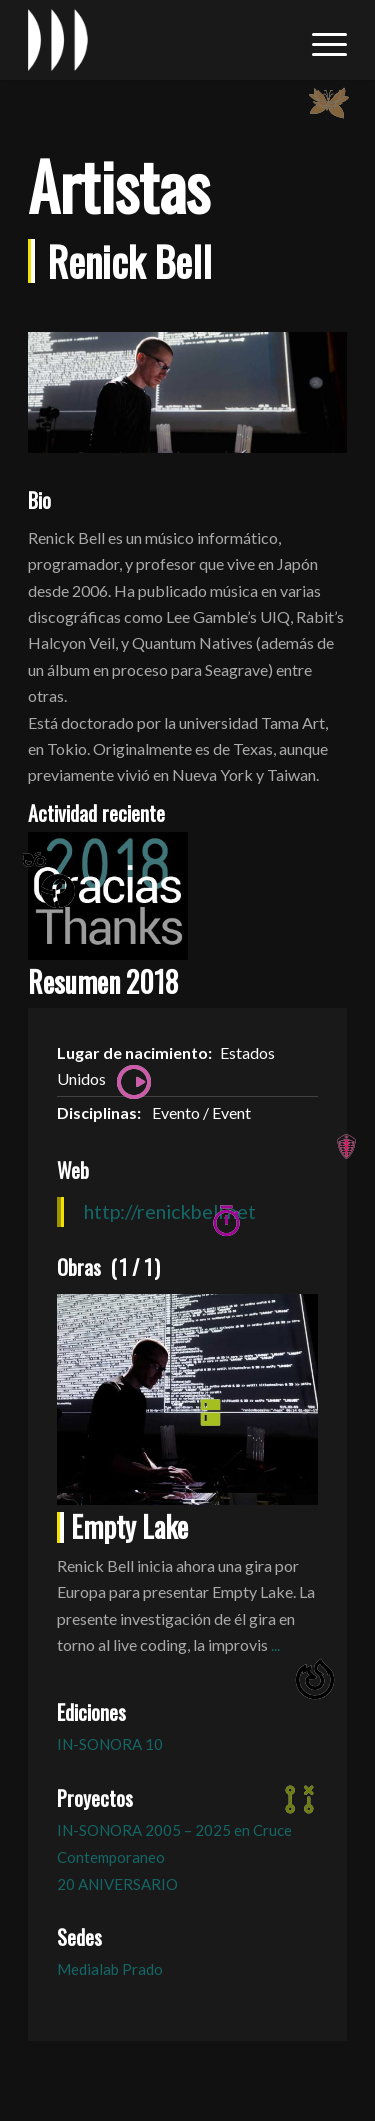 The width and height of the screenshot is (375, 2121). What do you see at coordinates (226, 1221) in the screenshot?
I see `start or set a timer` at bounding box center [226, 1221].